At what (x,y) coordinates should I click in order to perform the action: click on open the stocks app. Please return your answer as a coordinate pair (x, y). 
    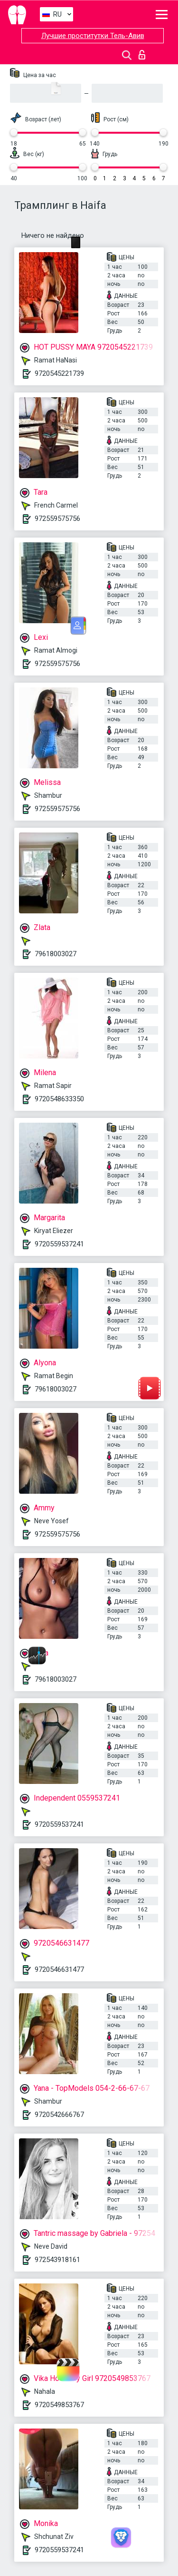
    Looking at the image, I should click on (37, 1655).